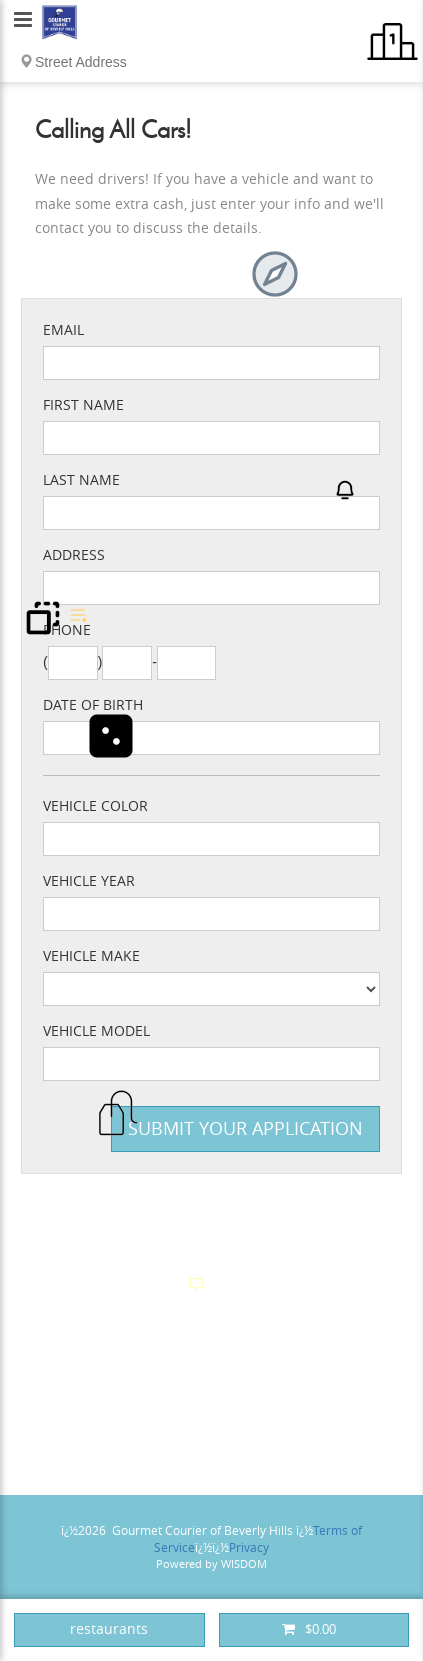 The height and width of the screenshot is (1661, 423). What do you see at coordinates (111, 736) in the screenshot?
I see `roll dice or generate random number` at bounding box center [111, 736].